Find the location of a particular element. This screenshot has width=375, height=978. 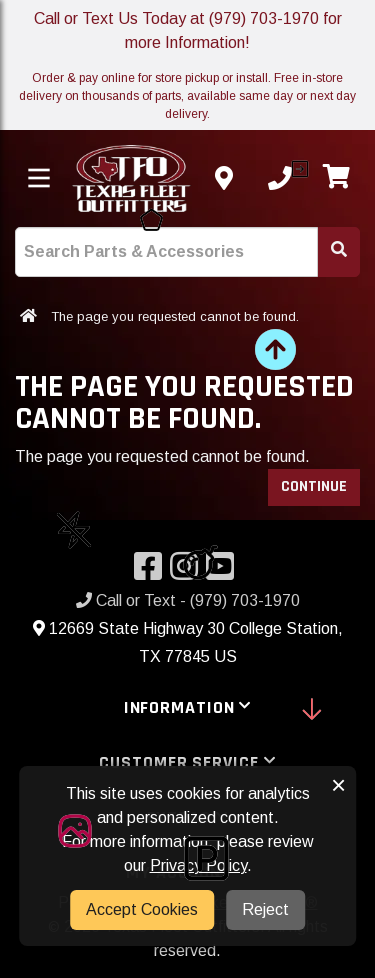

scroll down or view more content below is located at coordinates (311, 709).